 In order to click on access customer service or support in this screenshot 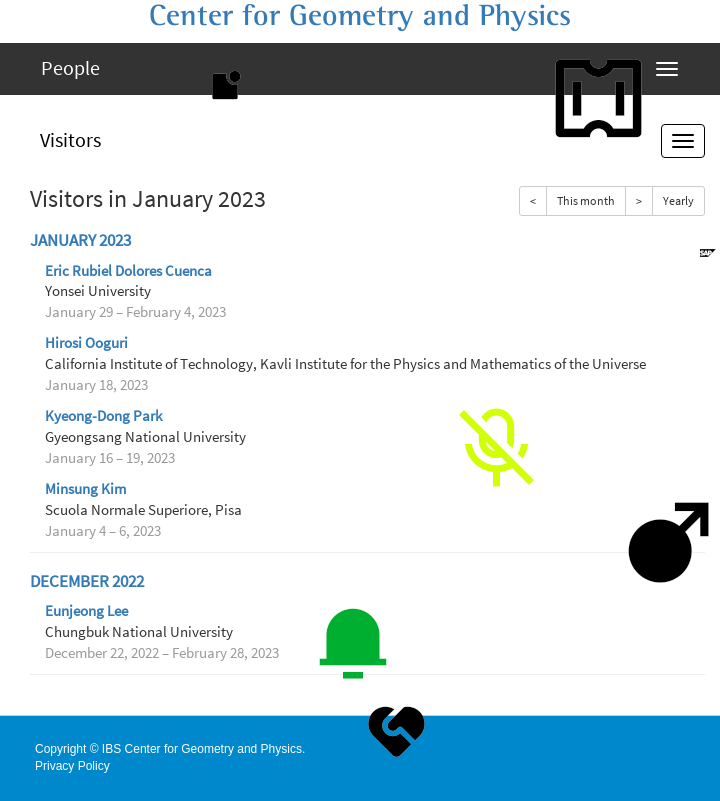, I will do `click(396, 731)`.